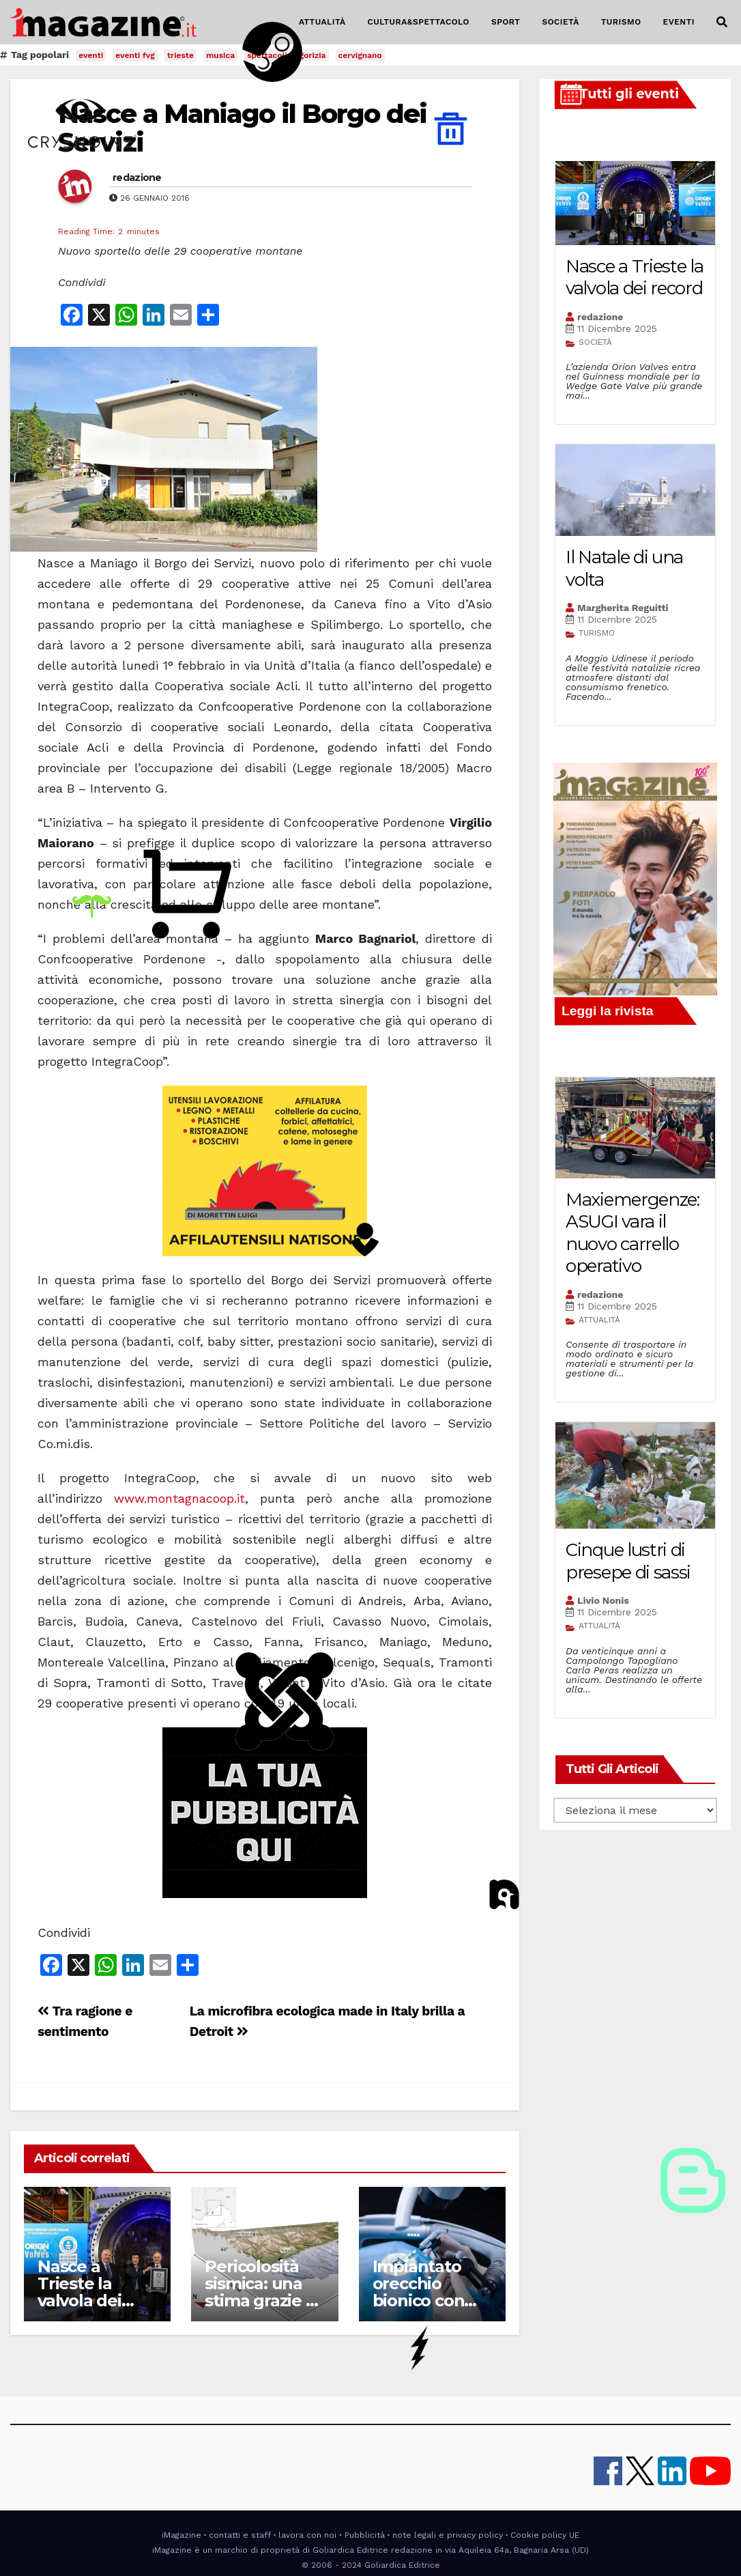  What do you see at coordinates (420, 2348) in the screenshot?
I see `hotwire brand logo` at bounding box center [420, 2348].